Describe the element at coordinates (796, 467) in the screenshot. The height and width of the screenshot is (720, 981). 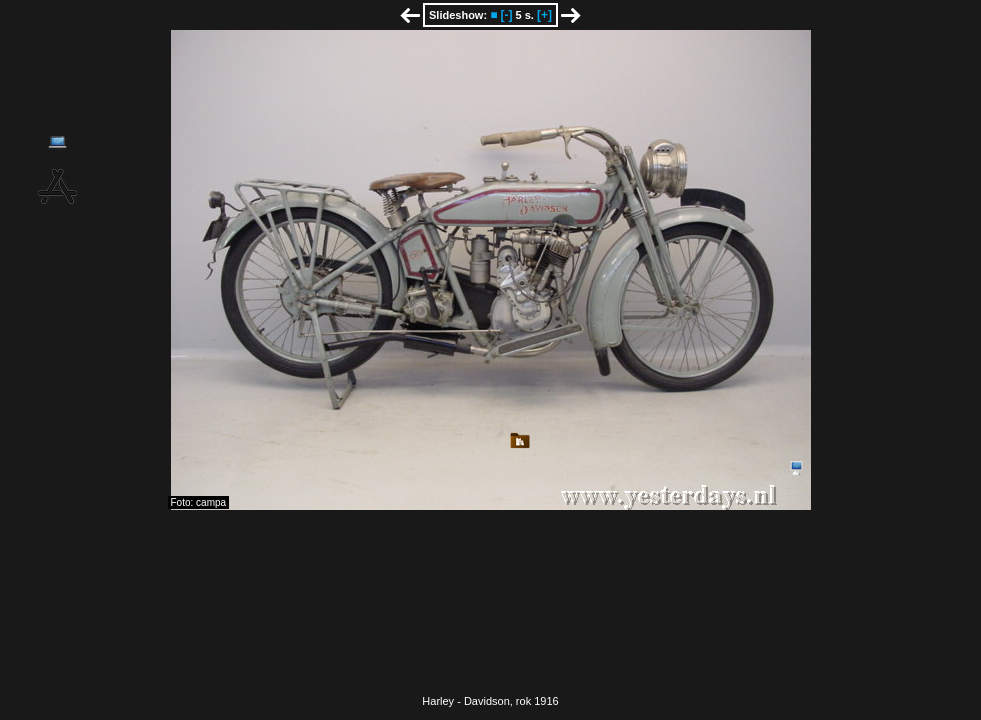
I see `represents an iMac G4 device in system settings` at that location.